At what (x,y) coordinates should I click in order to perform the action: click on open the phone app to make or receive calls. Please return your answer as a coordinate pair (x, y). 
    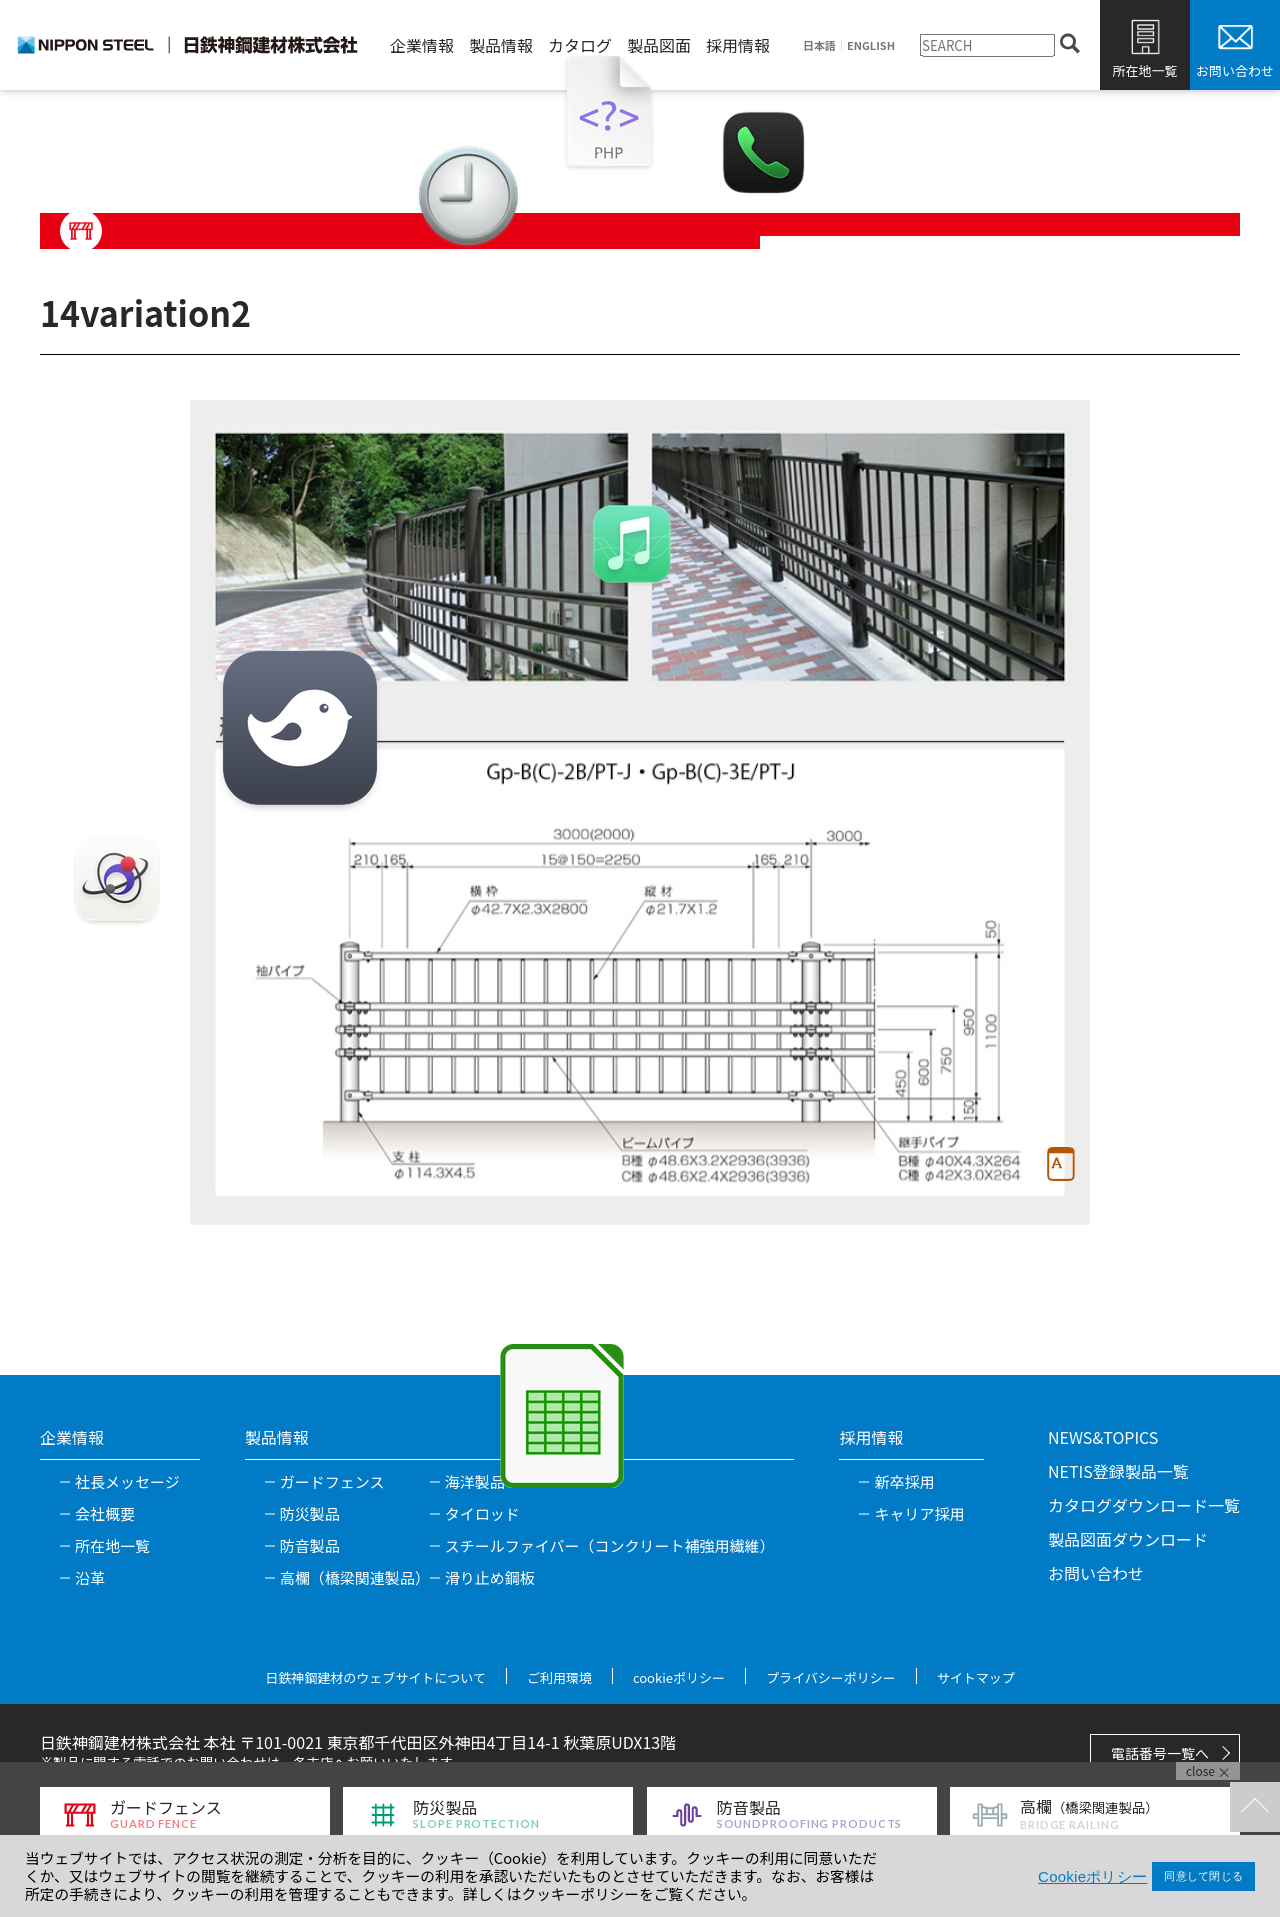
    Looking at the image, I should click on (763, 152).